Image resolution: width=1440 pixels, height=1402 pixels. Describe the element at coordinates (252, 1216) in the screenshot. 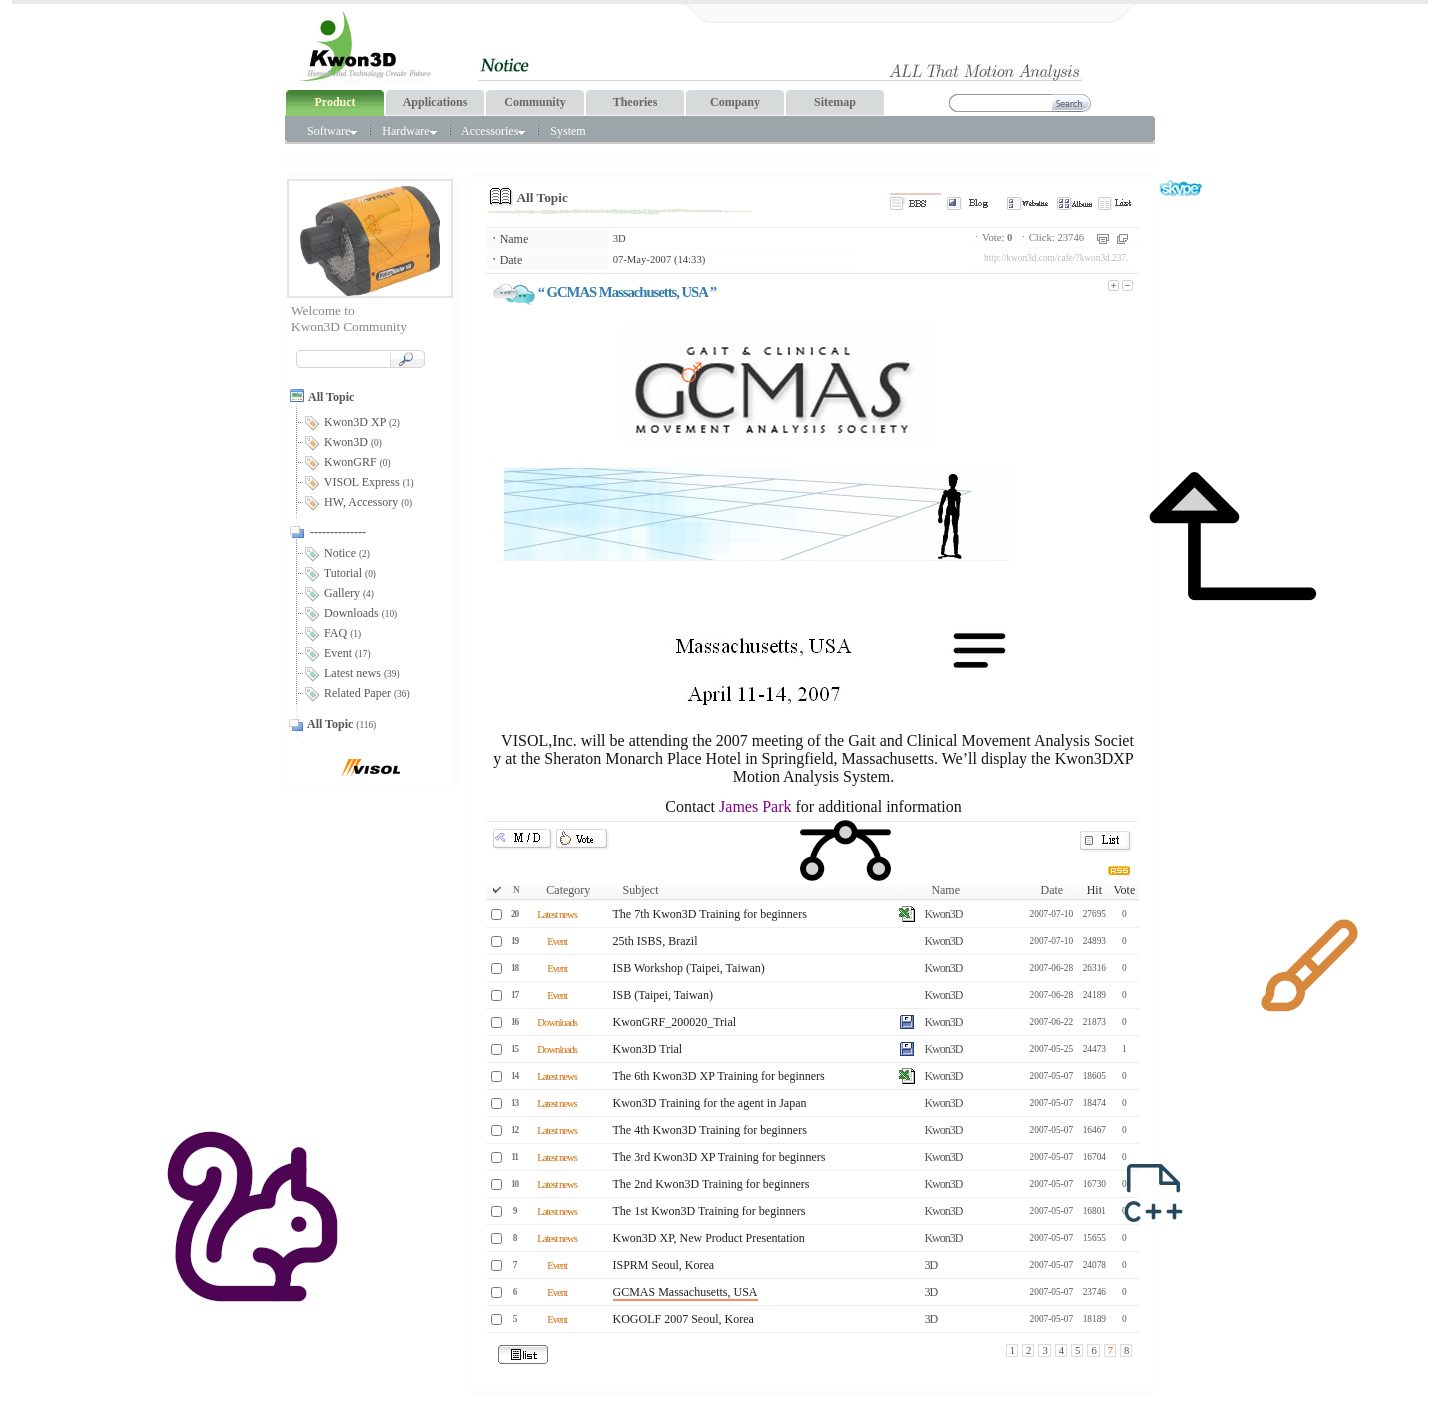

I see `access nature or wildlife-related content` at that location.